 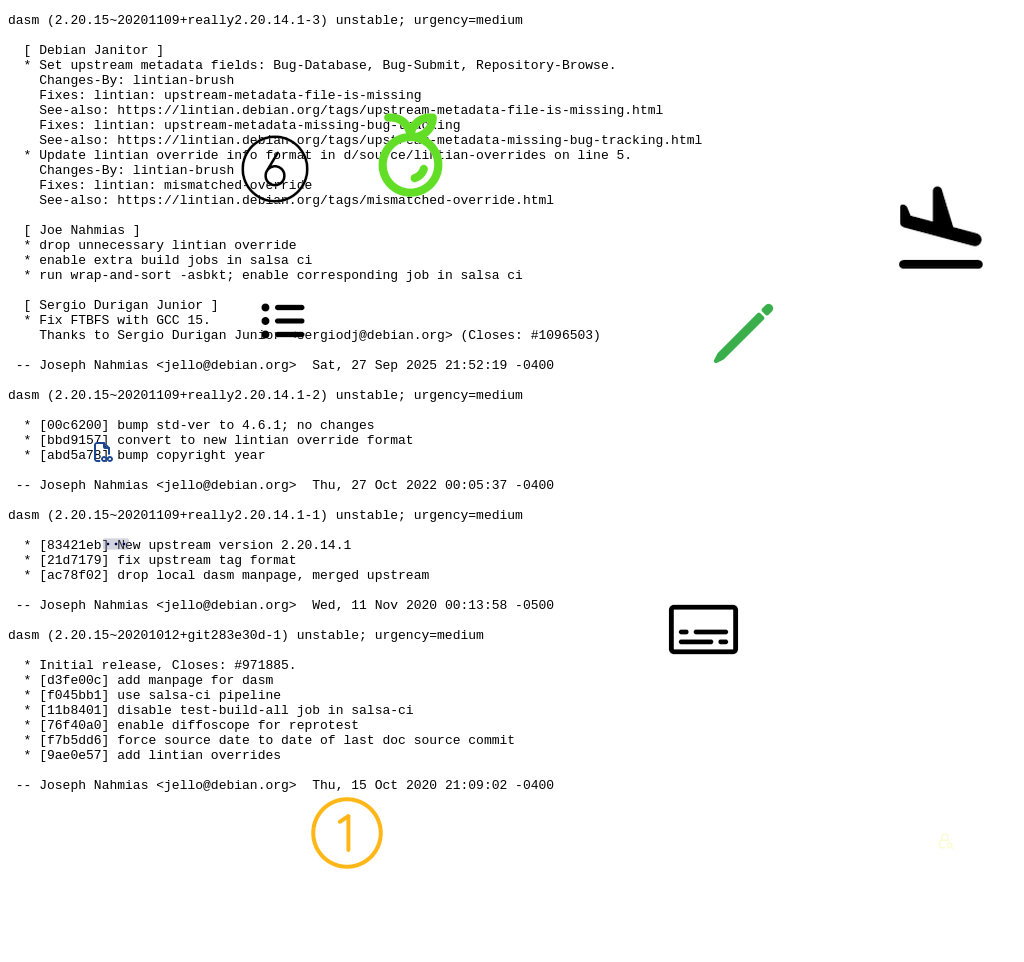 What do you see at coordinates (347, 833) in the screenshot?
I see `indicates the first step in a process or sequence` at bounding box center [347, 833].